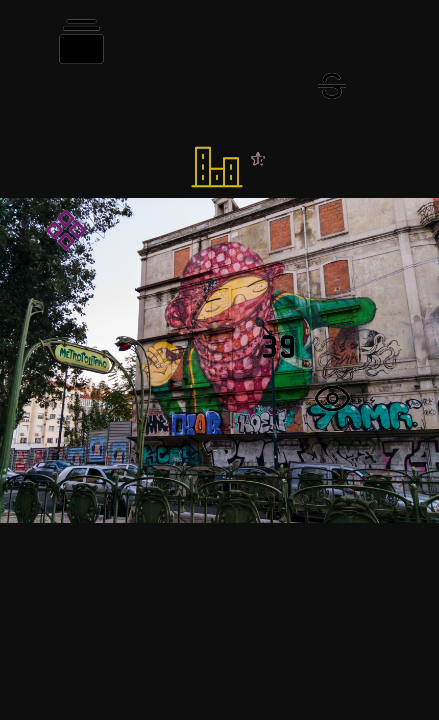  Describe the element at coordinates (278, 346) in the screenshot. I see `displays the number 39 as a count or quantity indicator` at that location.